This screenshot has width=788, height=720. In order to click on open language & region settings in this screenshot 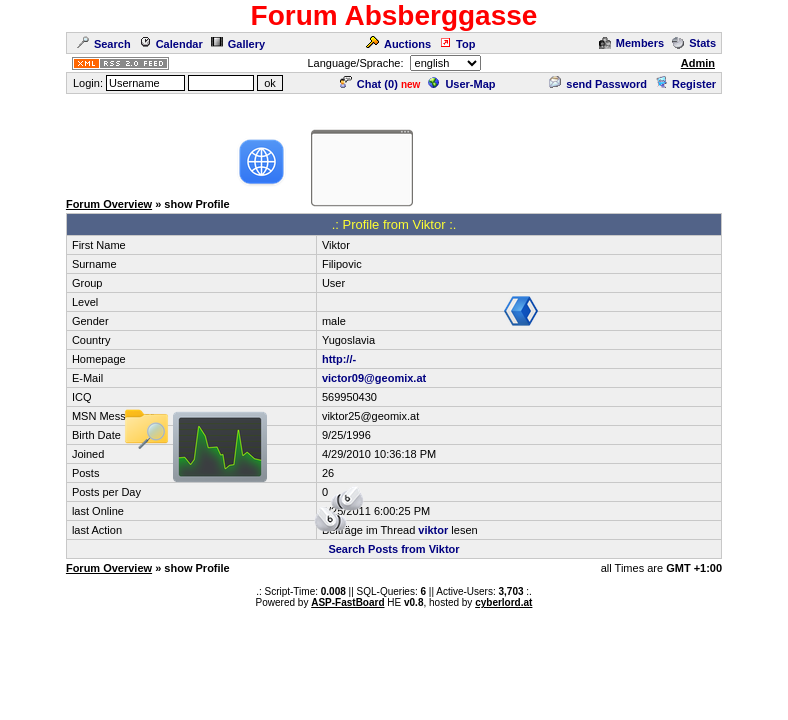, I will do `click(261, 162)`.